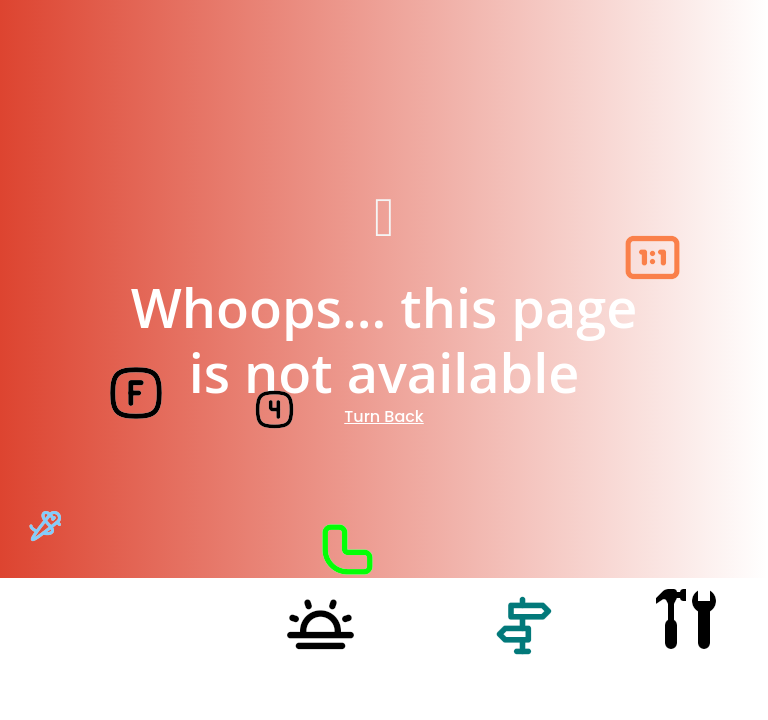 Image resolution: width=768 pixels, height=720 pixels. What do you see at coordinates (652, 257) in the screenshot?
I see `indicates a one-to-one relationship in database or data modeling` at bounding box center [652, 257].